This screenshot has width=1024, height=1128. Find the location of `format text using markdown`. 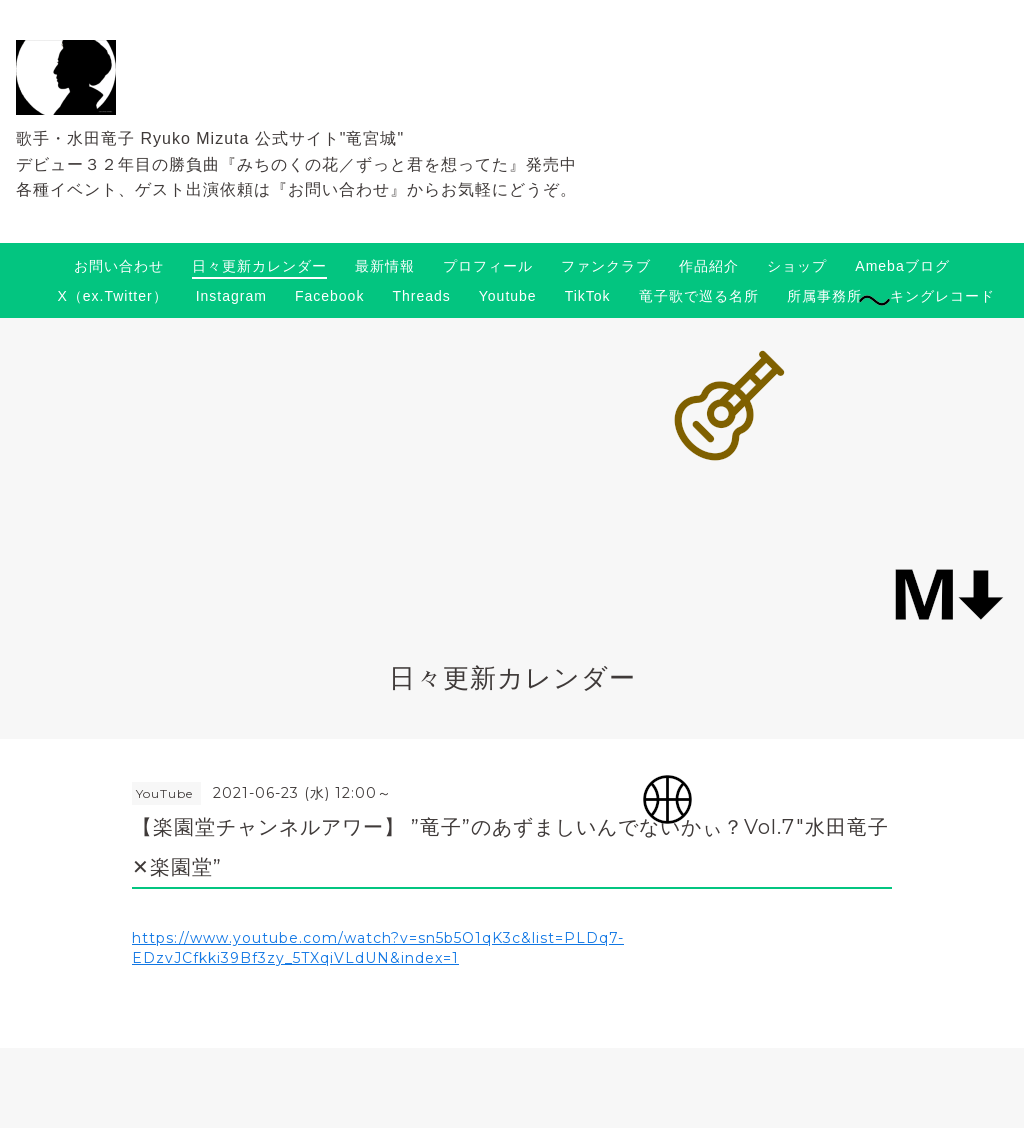

format text using markdown is located at coordinates (949, 592).